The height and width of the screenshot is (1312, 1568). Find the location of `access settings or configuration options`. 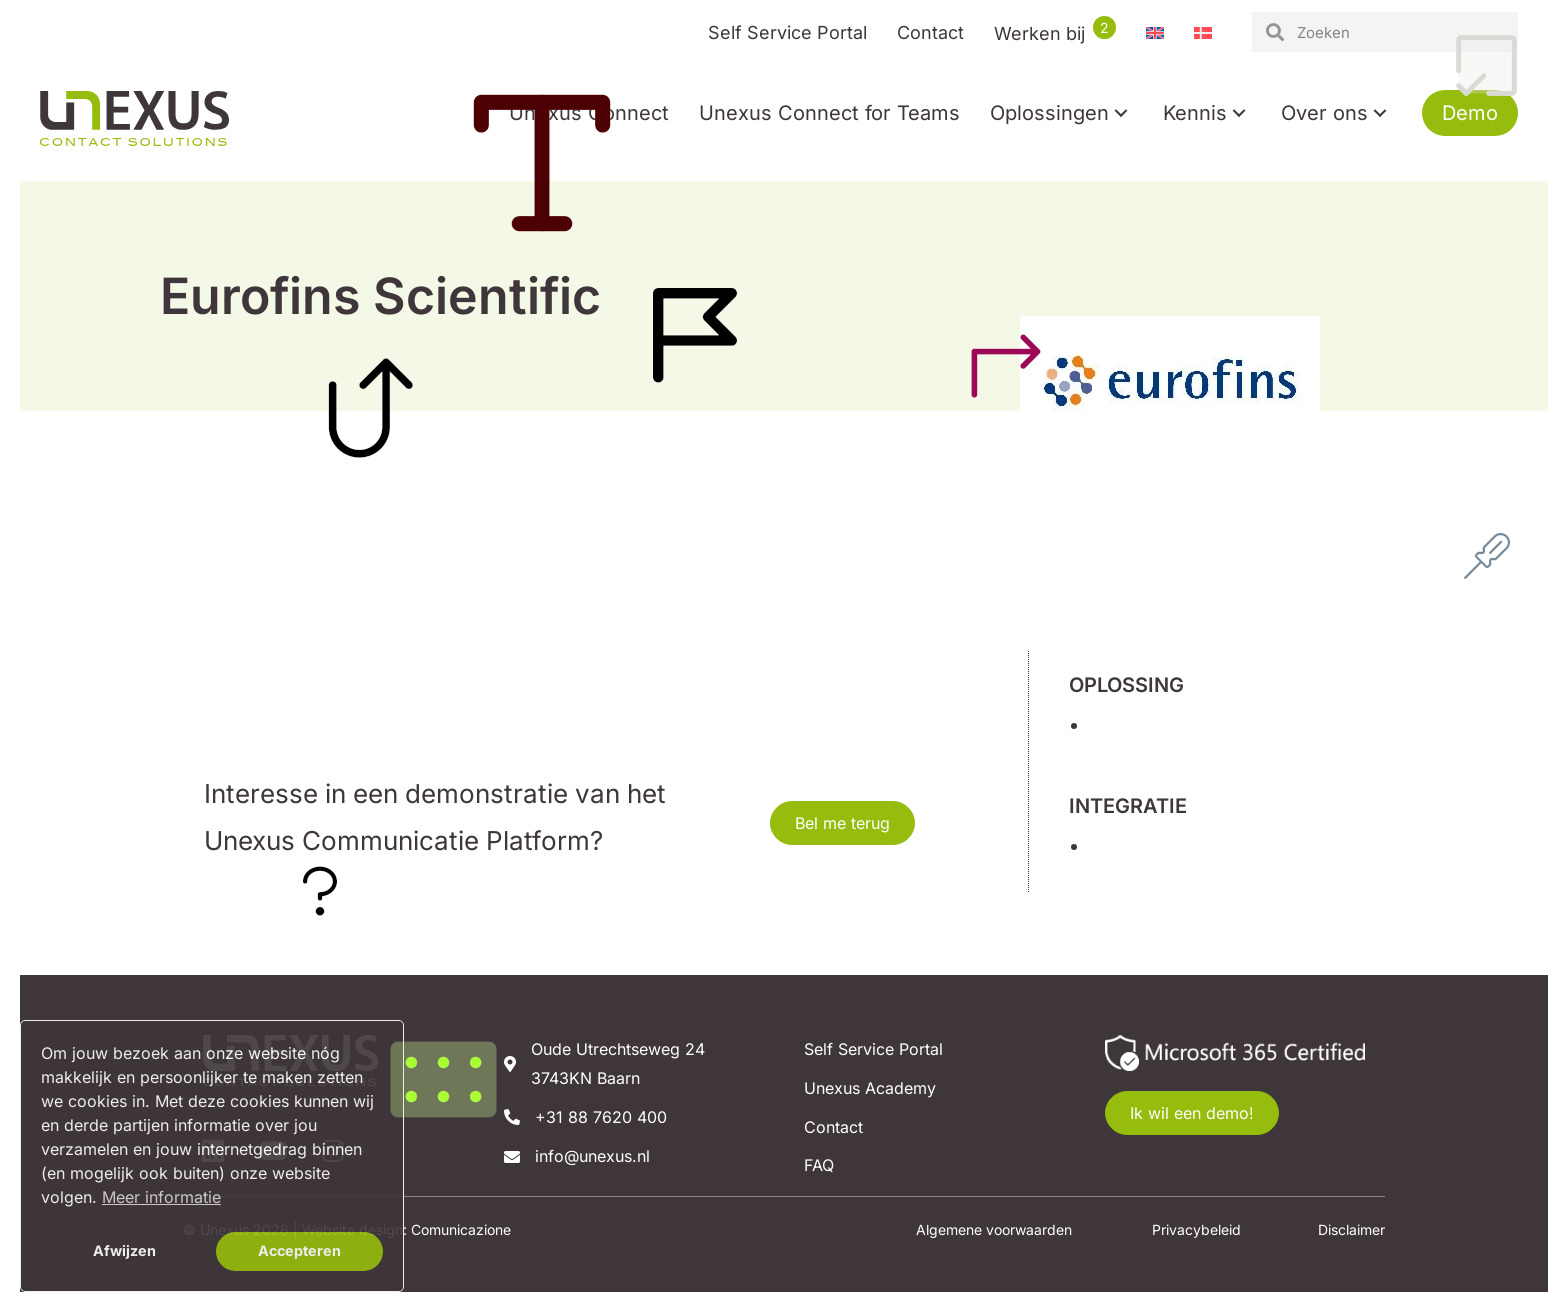

access settings or configuration options is located at coordinates (1487, 556).